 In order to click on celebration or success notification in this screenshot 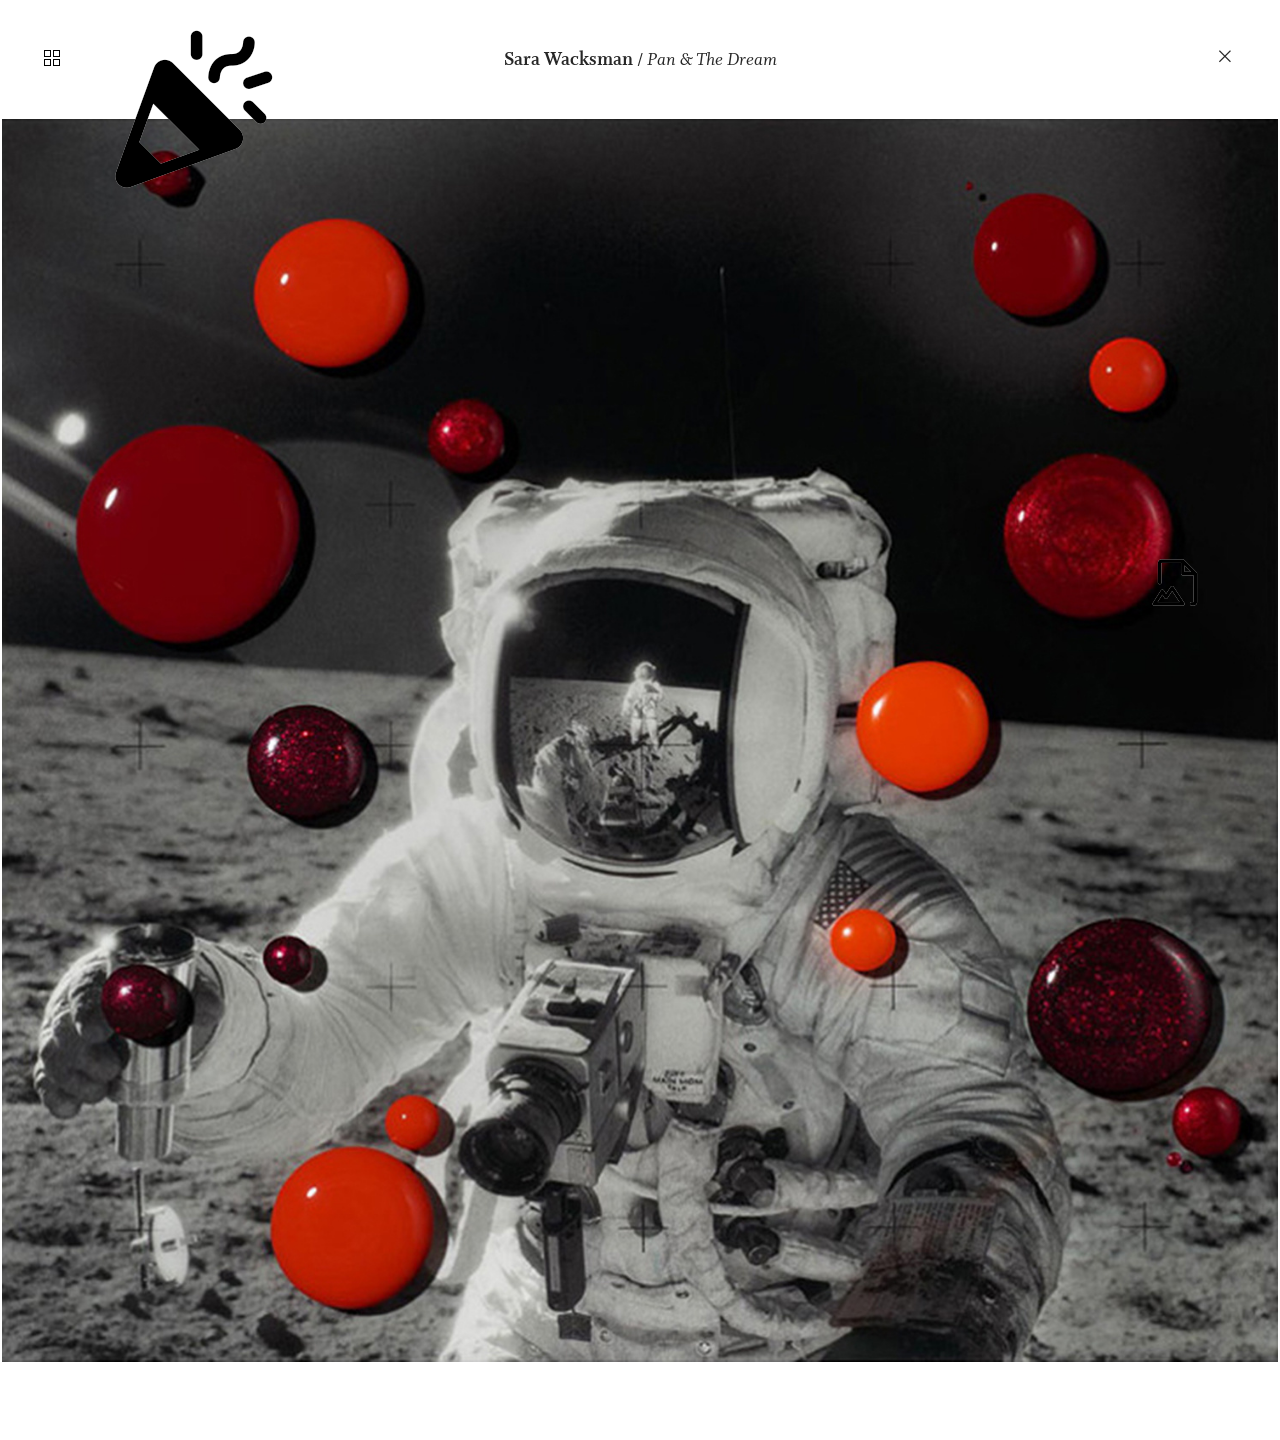, I will do `click(185, 118)`.